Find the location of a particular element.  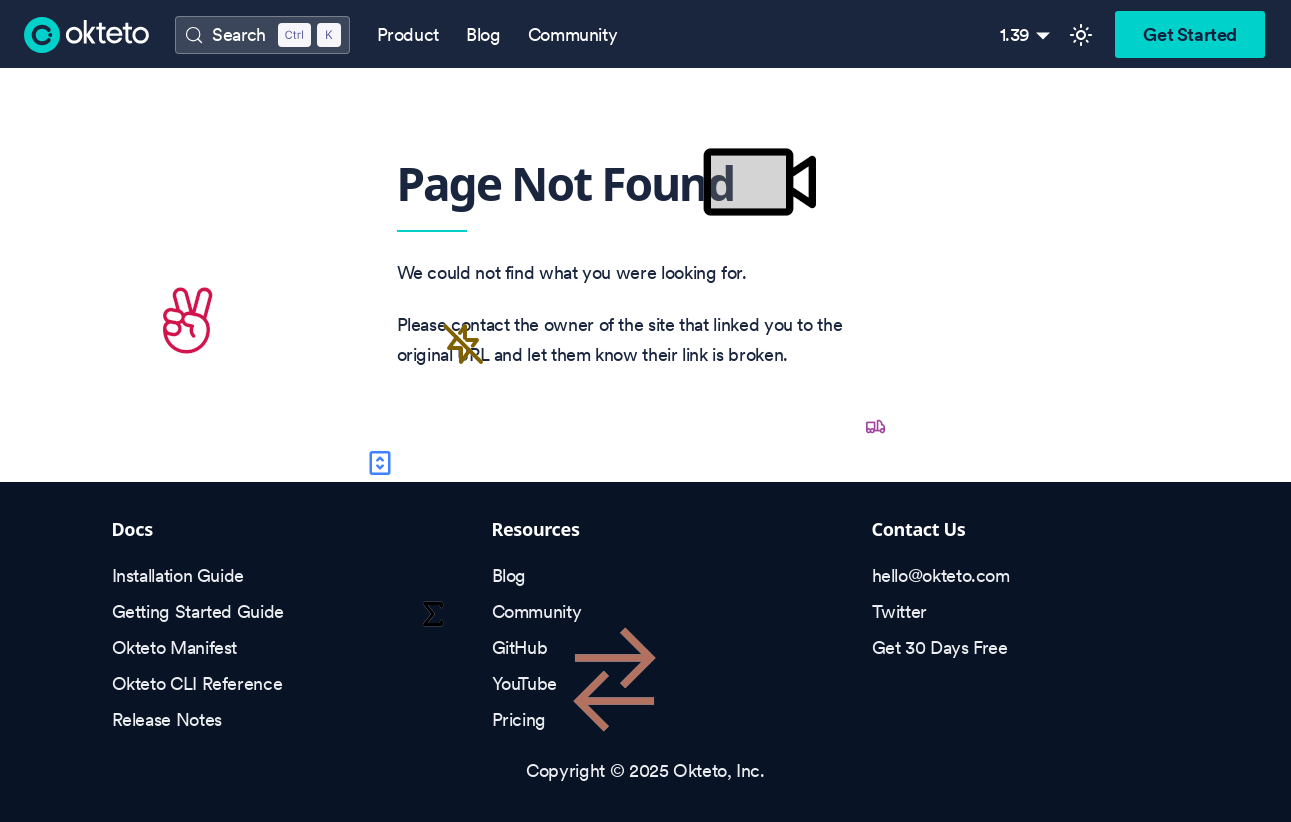

swap or exchange items is located at coordinates (614, 679).